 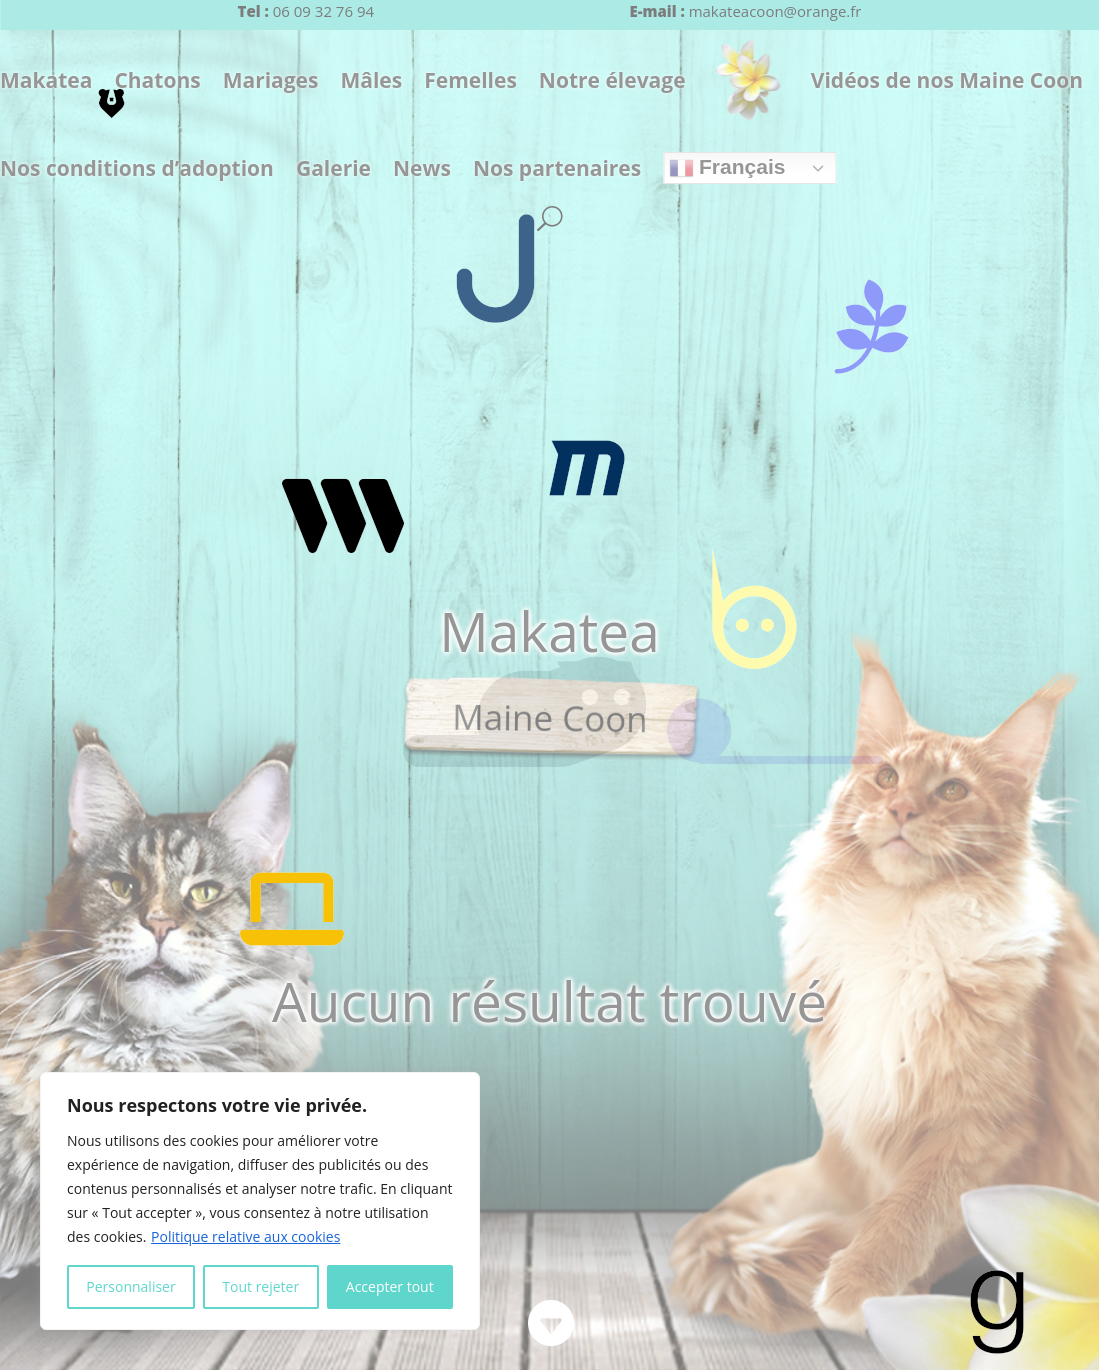 I want to click on thirdweb platform logo, so click(x=343, y=516).